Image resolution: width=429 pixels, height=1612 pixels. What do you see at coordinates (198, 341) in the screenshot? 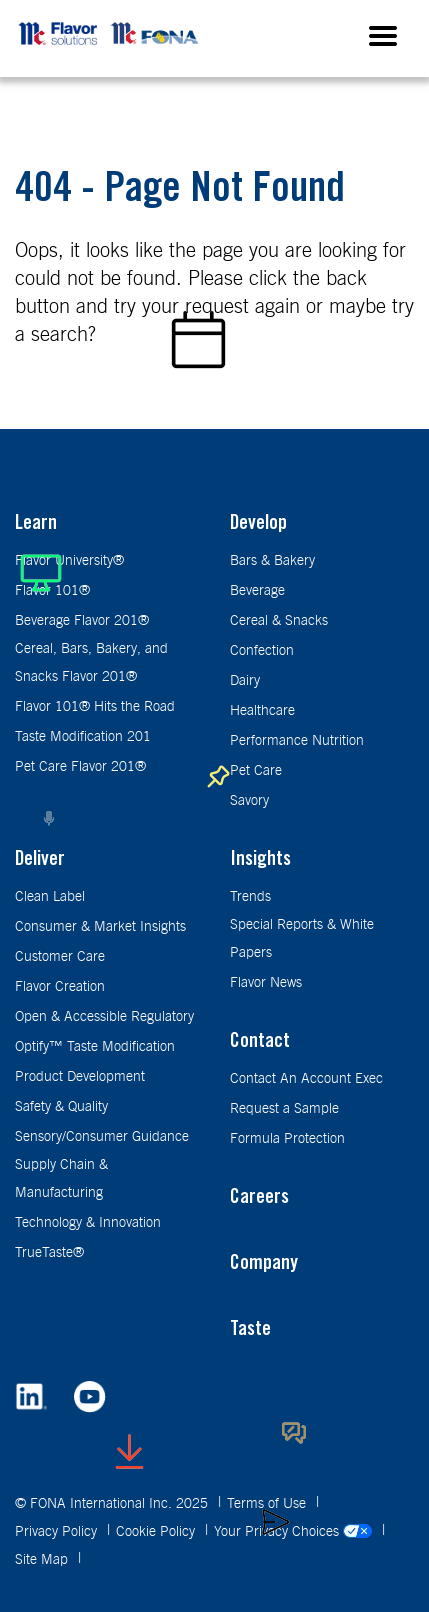
I see `view calendar or scheduled events` at bounding box center [198, 341].